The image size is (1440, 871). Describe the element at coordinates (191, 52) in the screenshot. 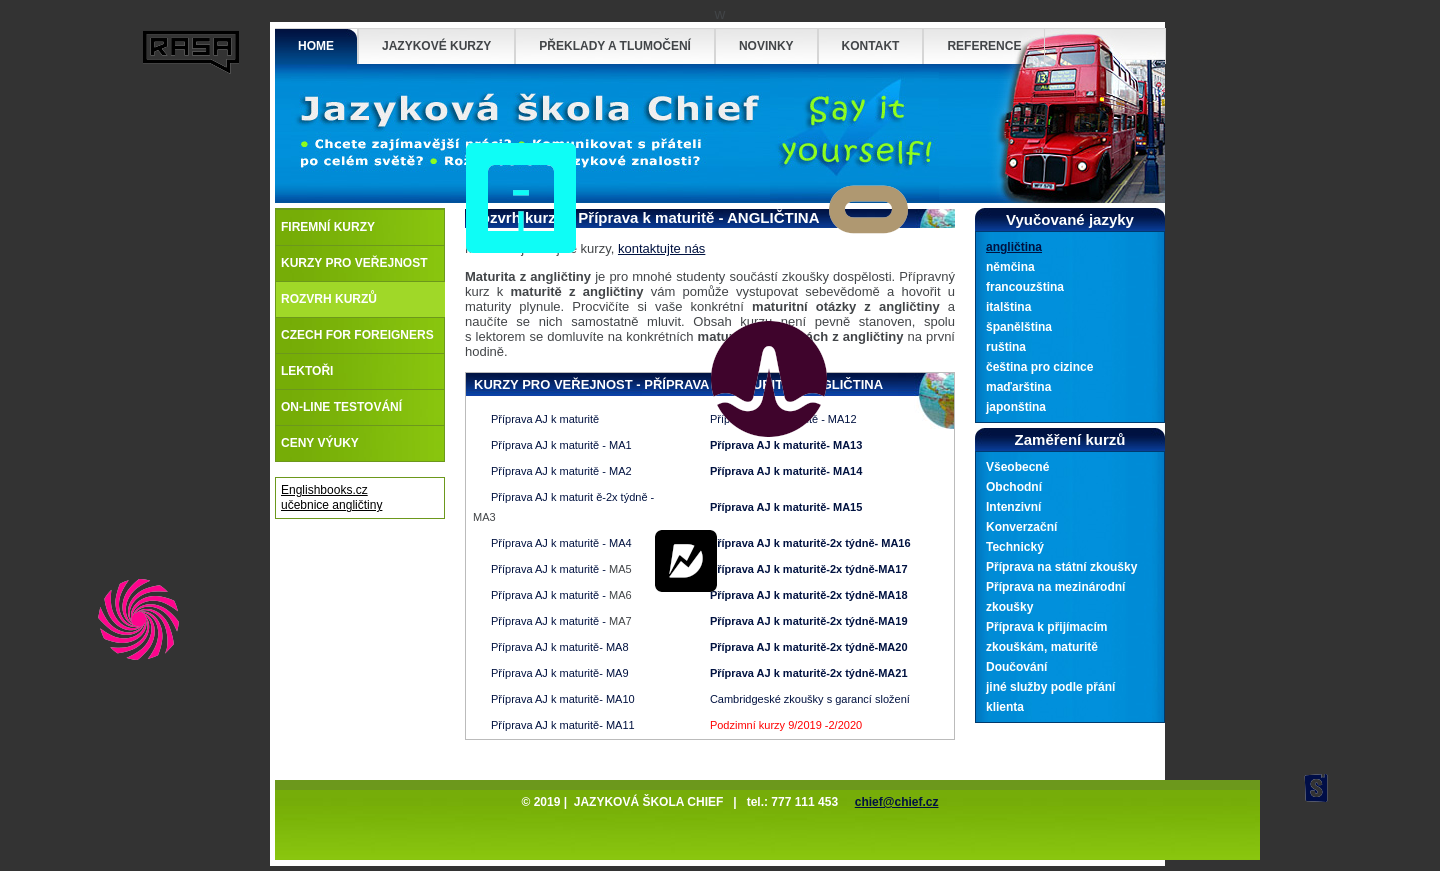

I see `rasa company logo` at that location.